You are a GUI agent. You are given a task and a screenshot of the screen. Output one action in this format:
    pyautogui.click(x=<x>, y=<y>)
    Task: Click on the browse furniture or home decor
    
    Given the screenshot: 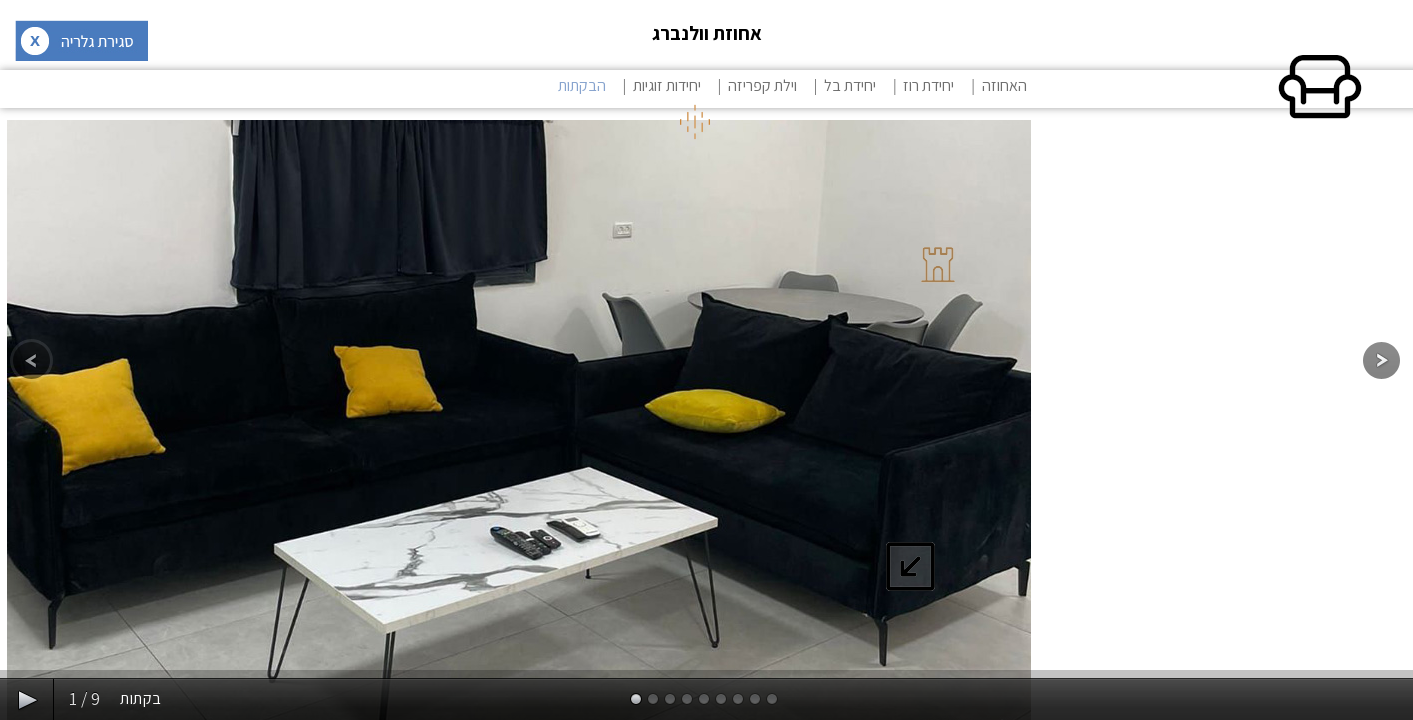 What is the action you would take?
    pyautogui.click(x=1320, y=88)
    